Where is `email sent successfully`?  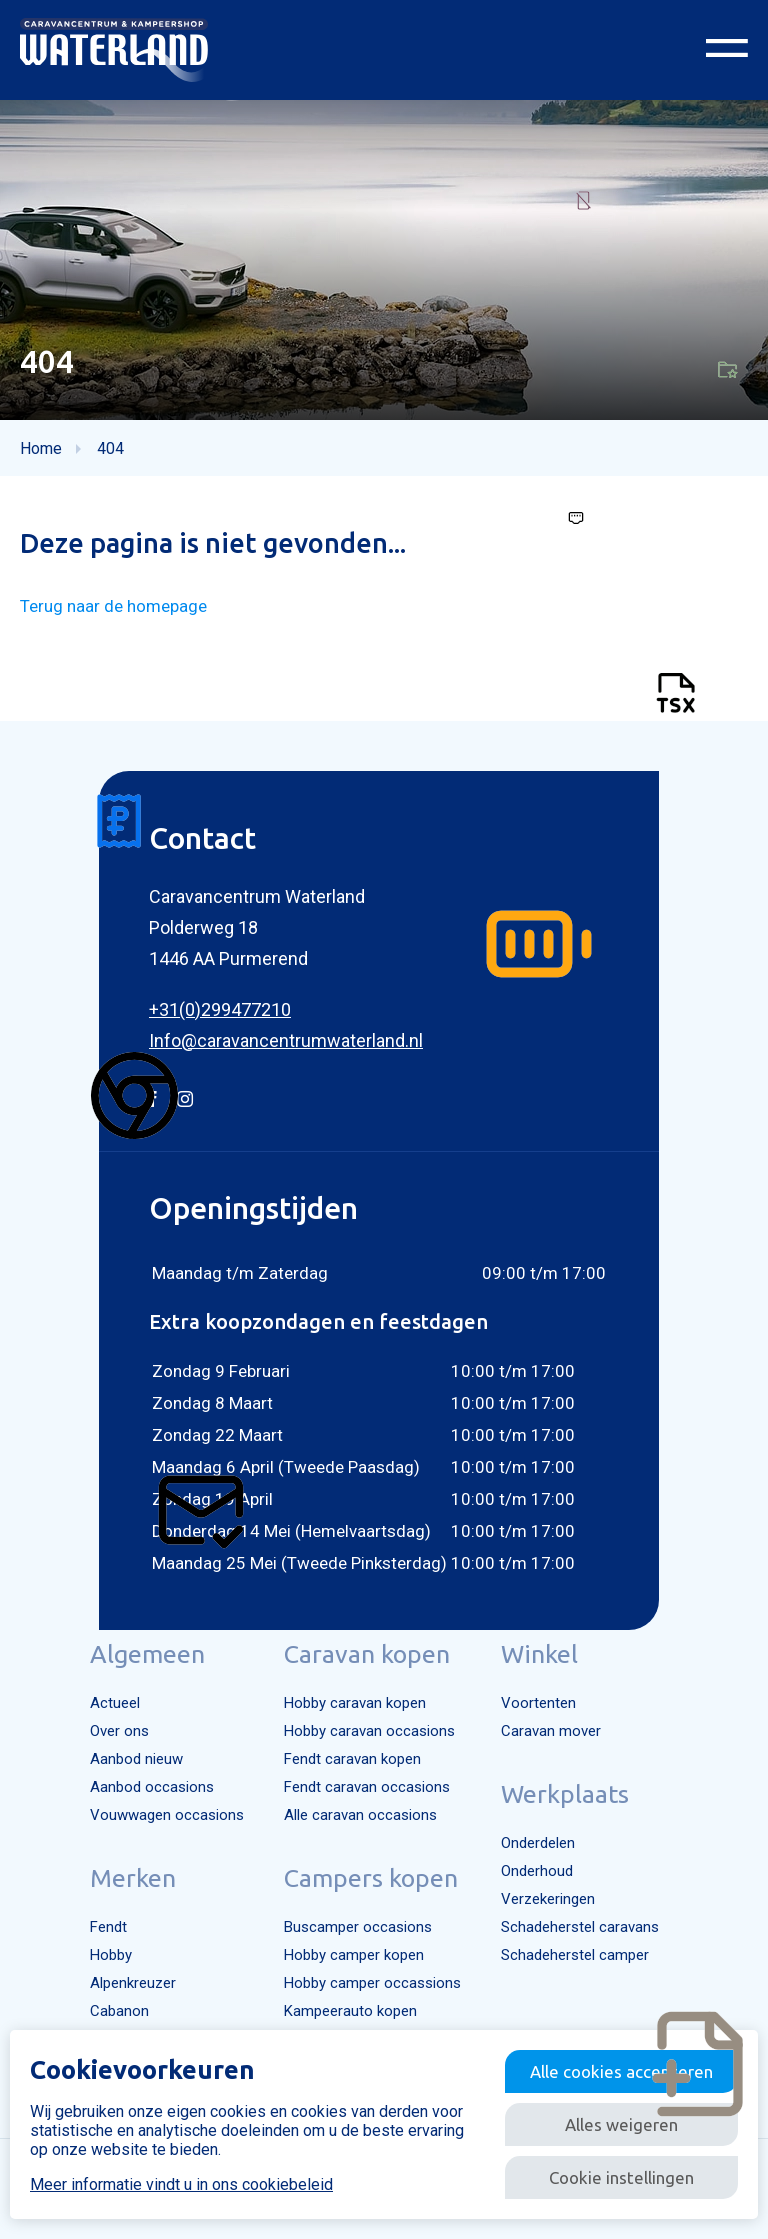 email sent successfully is located at coordinates (201, 1510).